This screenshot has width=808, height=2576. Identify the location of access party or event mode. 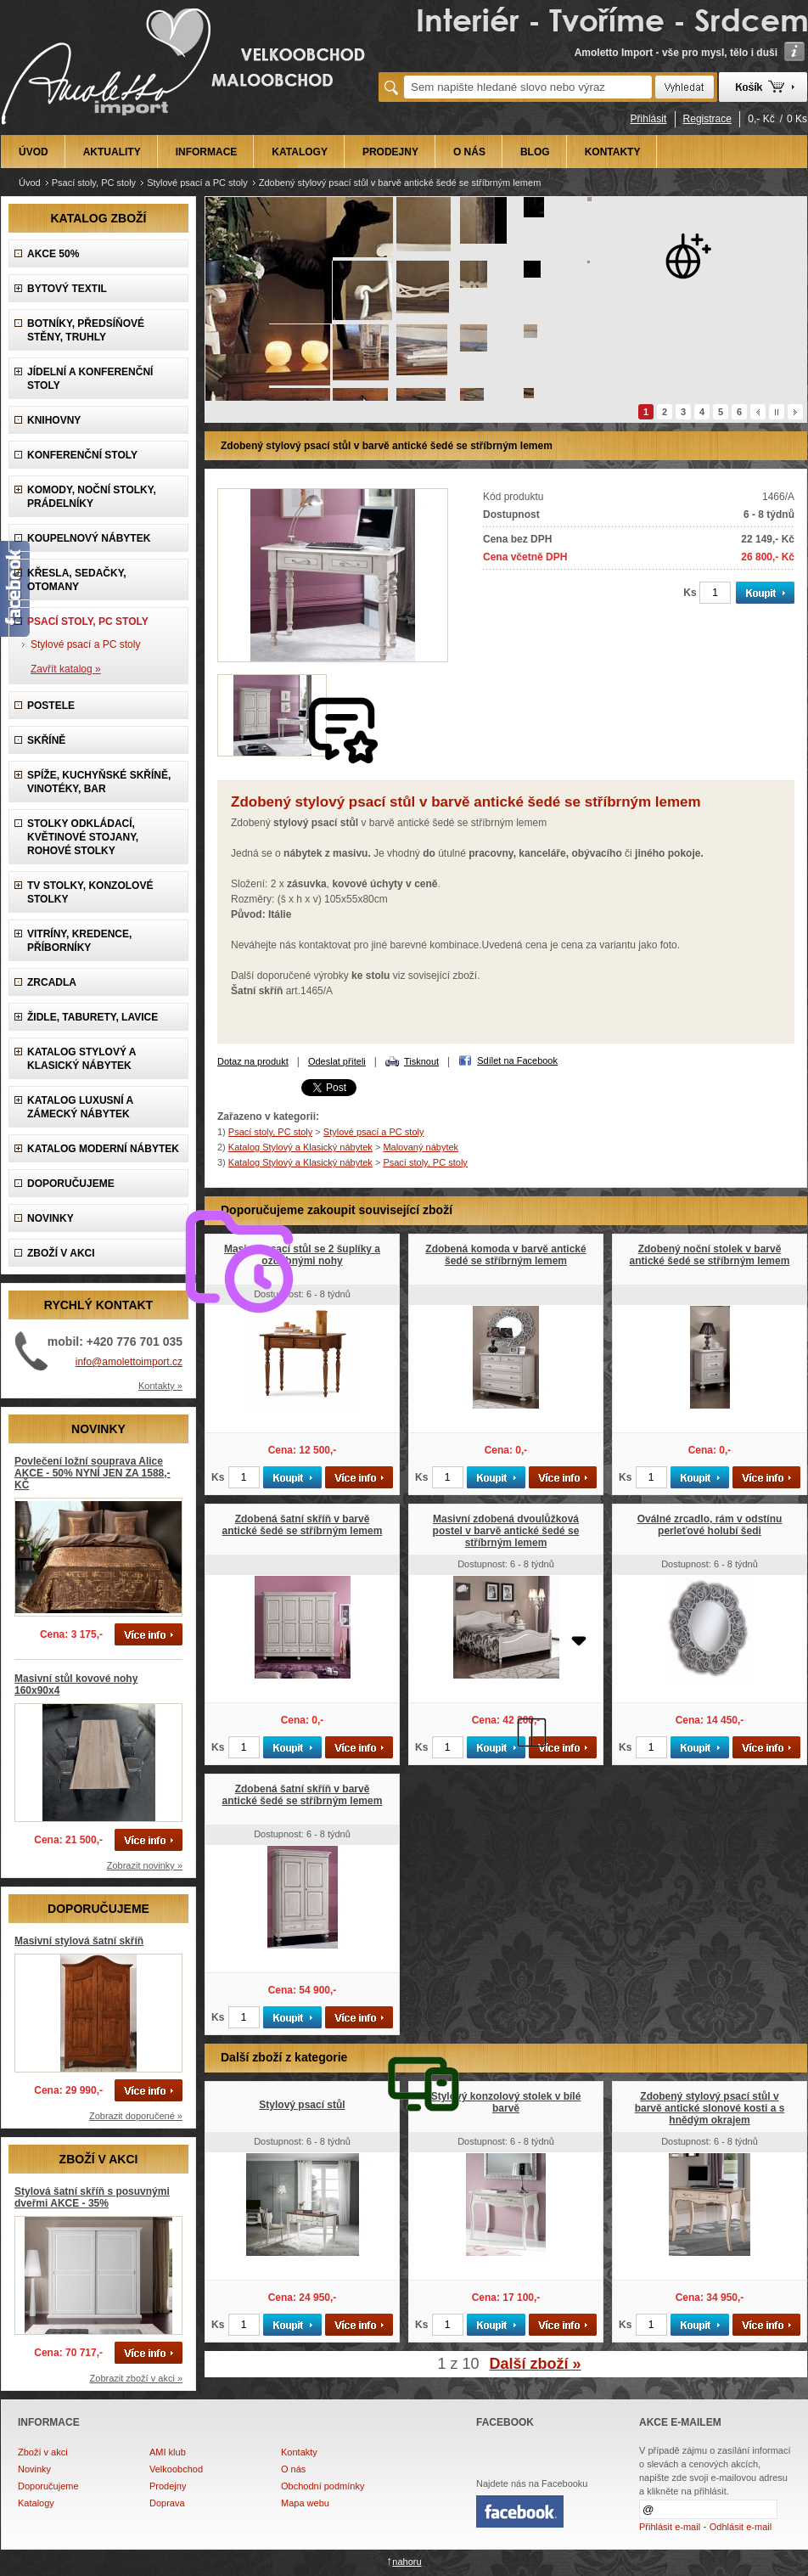
(686, 256).